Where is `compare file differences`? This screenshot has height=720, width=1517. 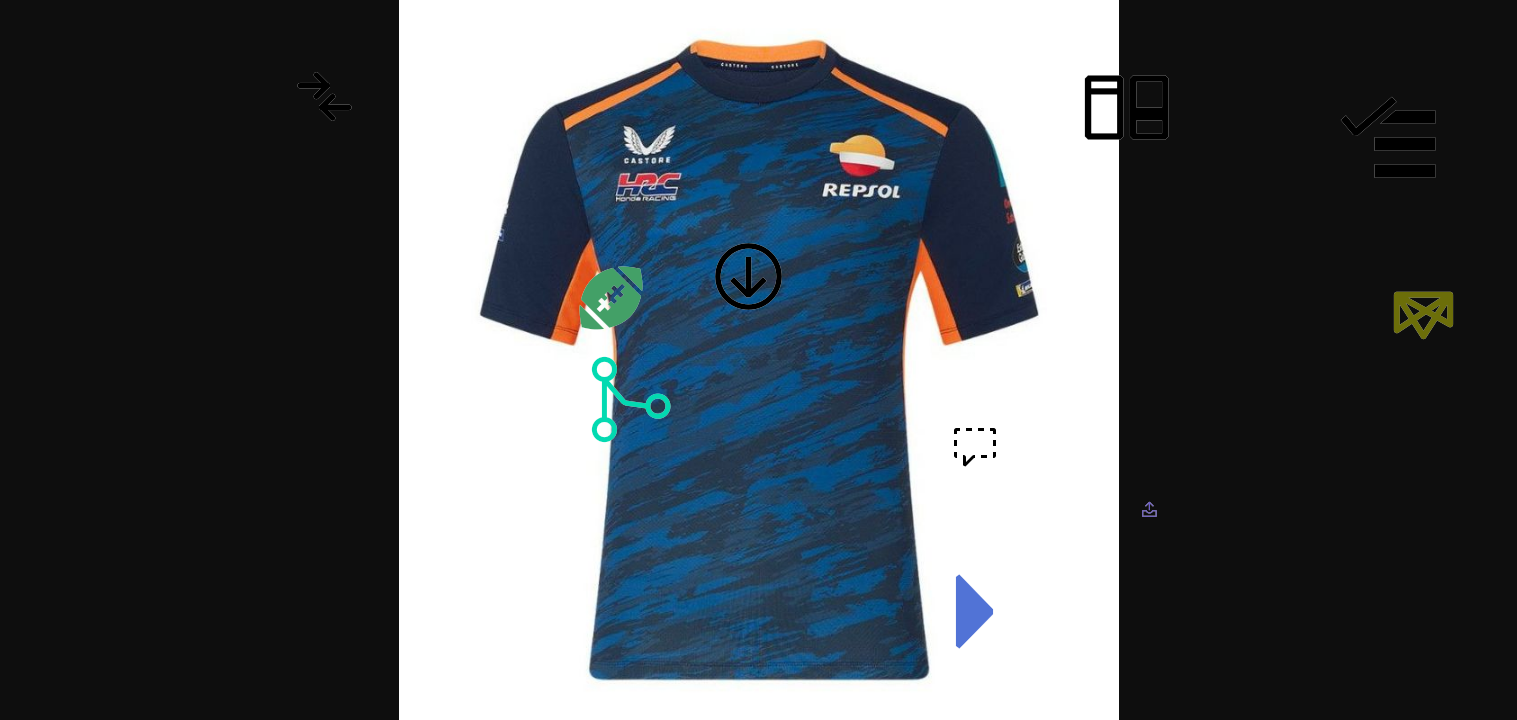 compare file differences is located at coordinates (1123, 107).